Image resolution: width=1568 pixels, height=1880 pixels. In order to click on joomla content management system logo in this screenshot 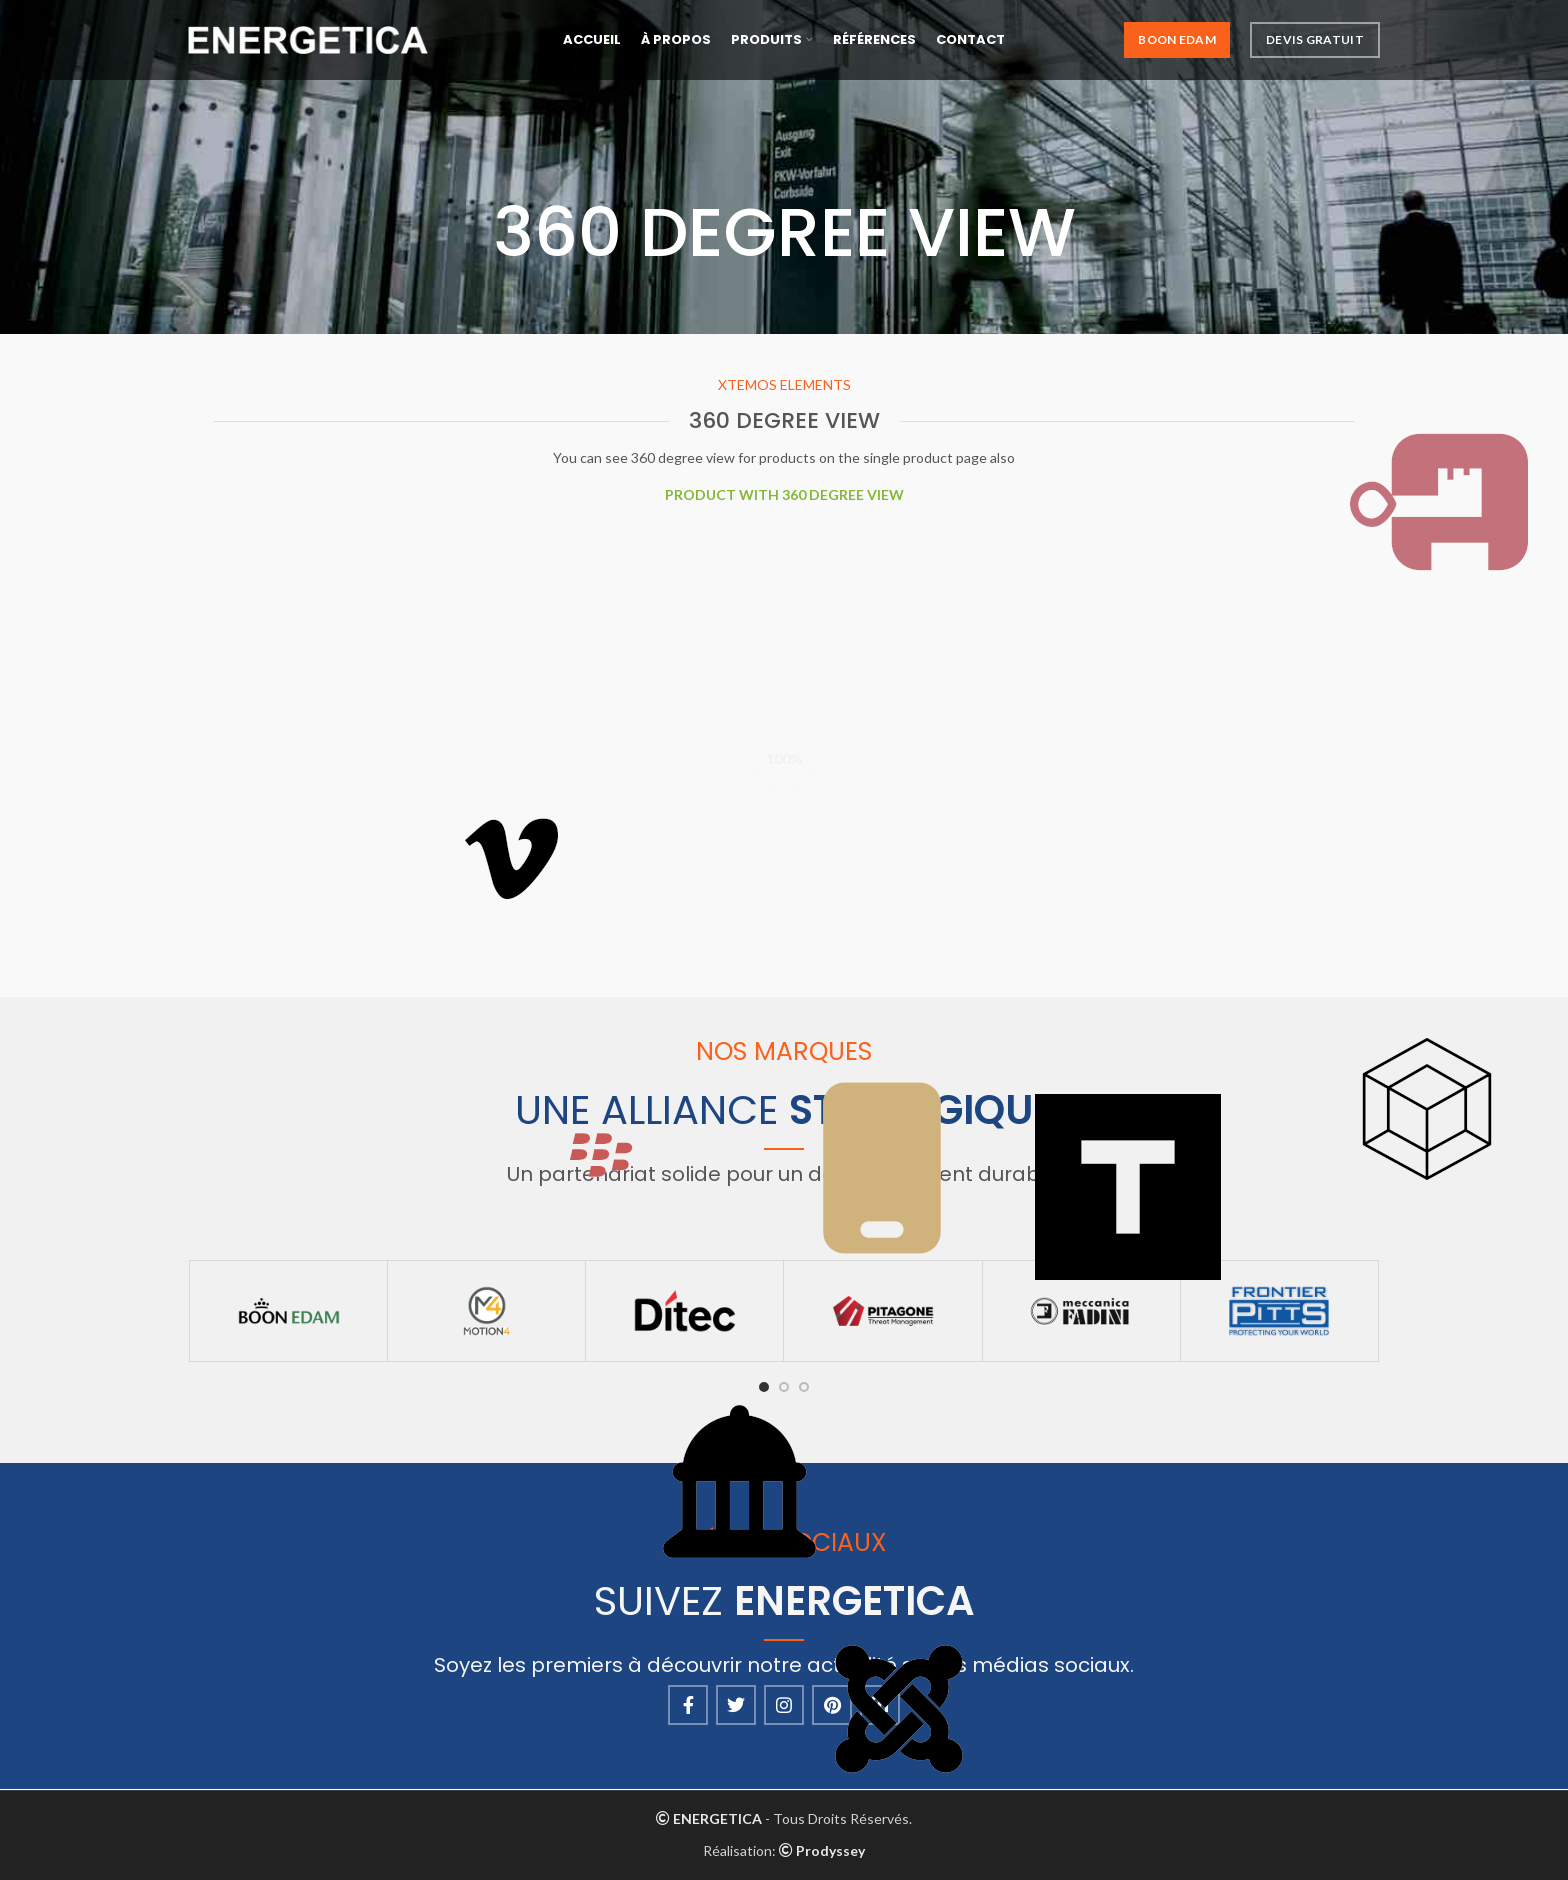, I will do `click(899, 1709)`.